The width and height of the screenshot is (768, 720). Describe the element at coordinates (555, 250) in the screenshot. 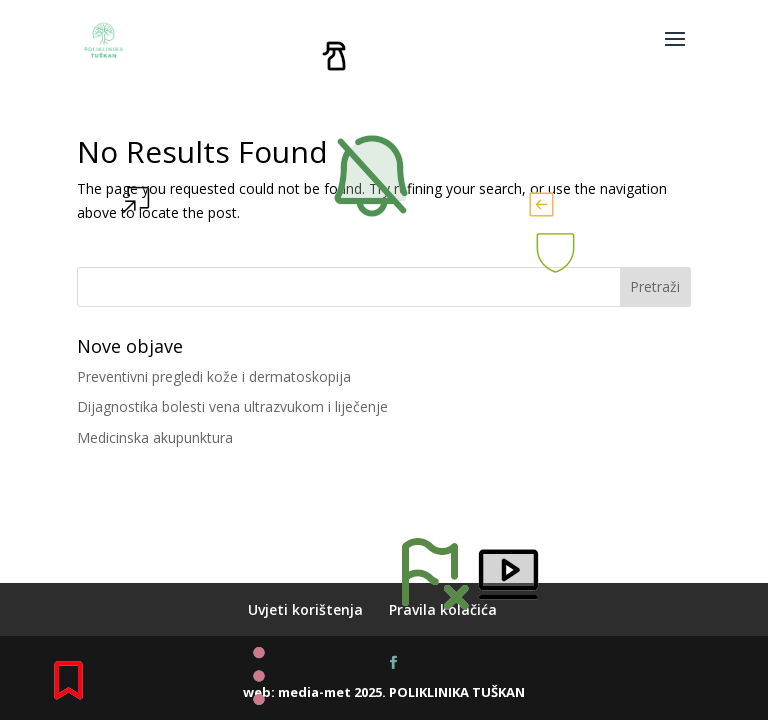

I see `access security or privacy settings` at that location.